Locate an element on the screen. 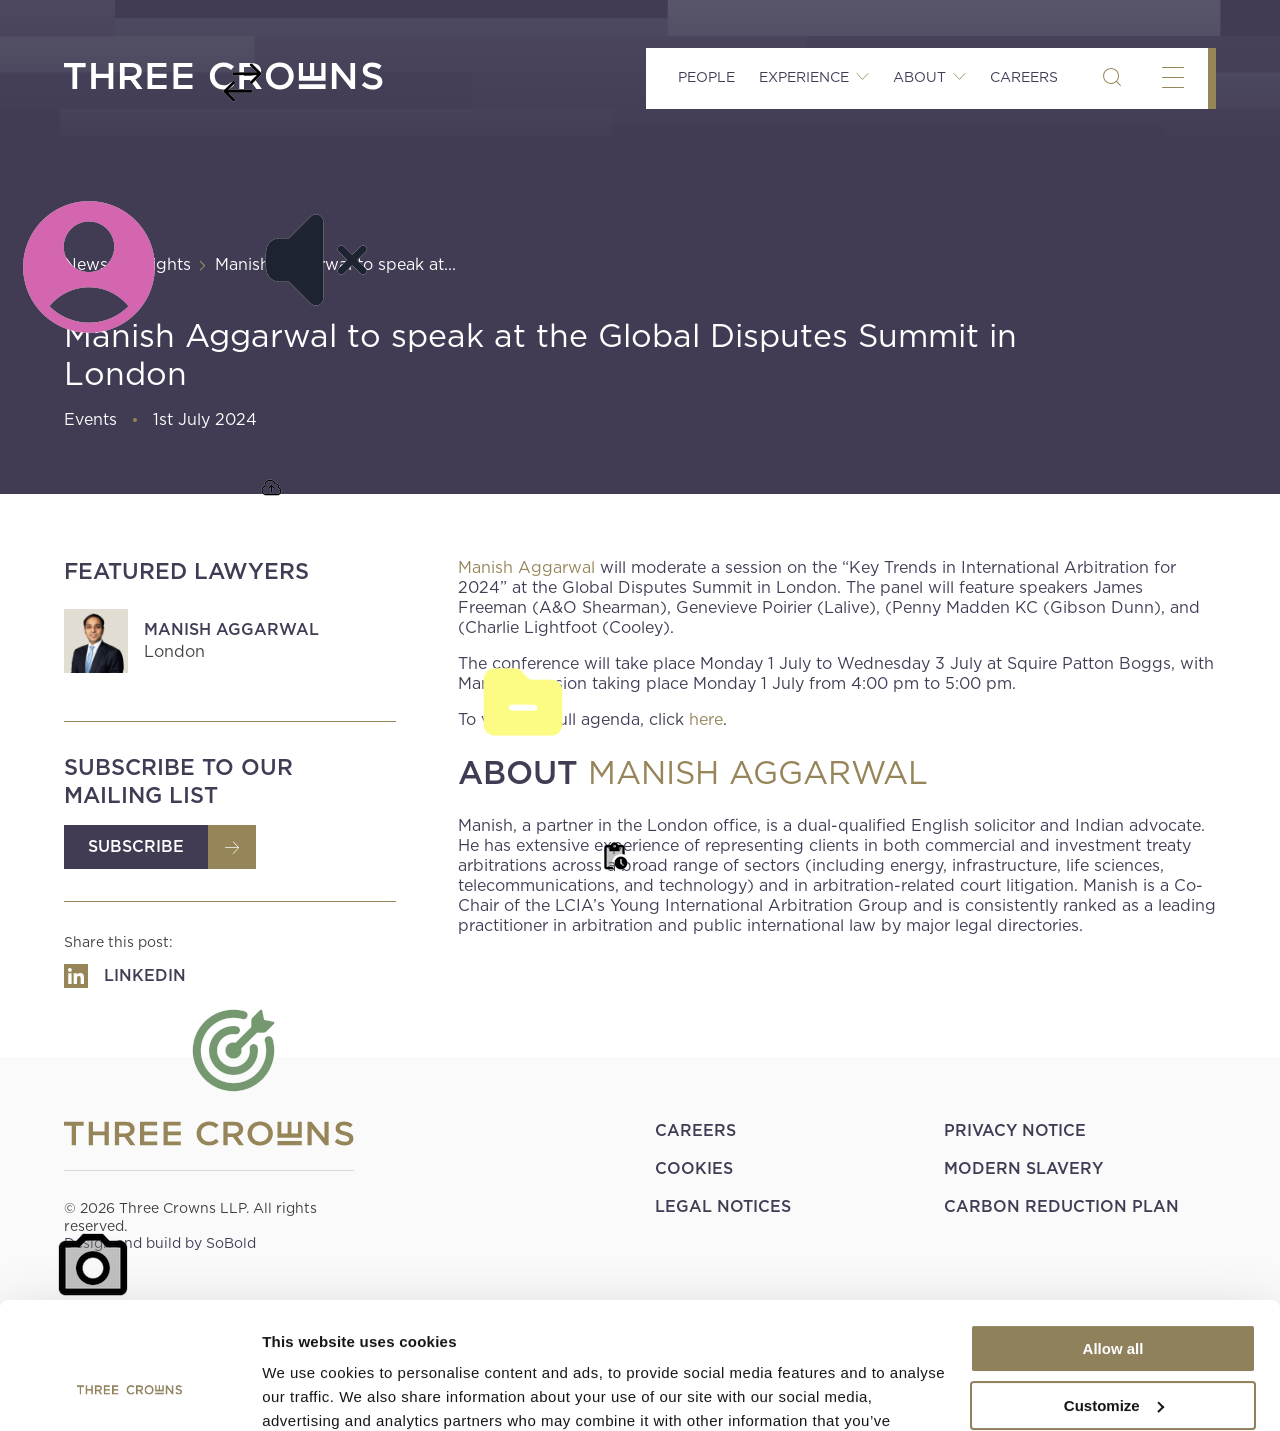 This screenshot has width=1280, height=1431. swap or exchange items is located at coordinates (242, 82).